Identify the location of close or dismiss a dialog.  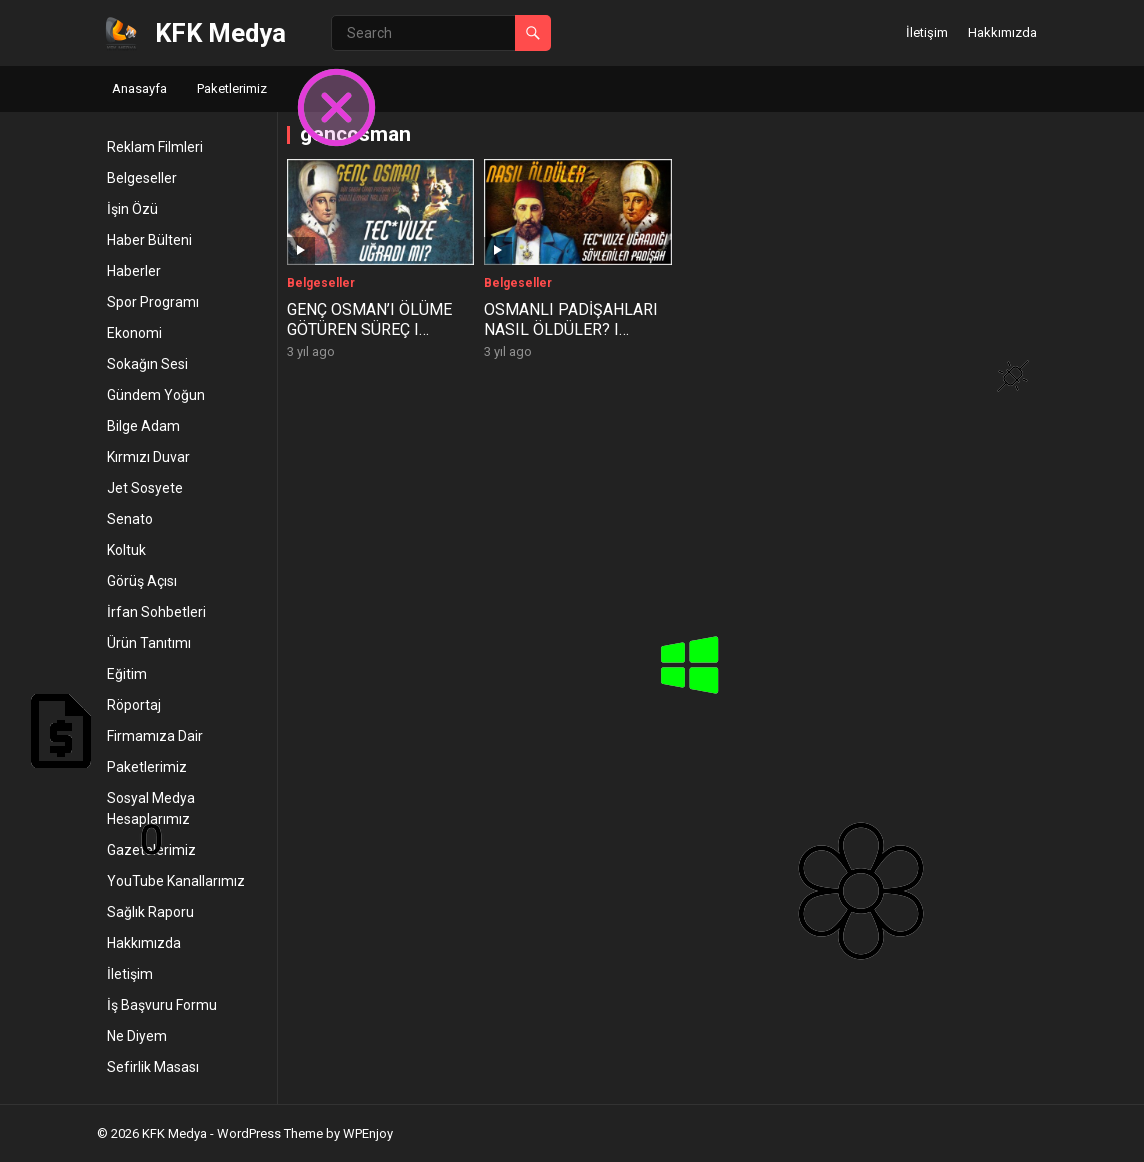
(336, 107).